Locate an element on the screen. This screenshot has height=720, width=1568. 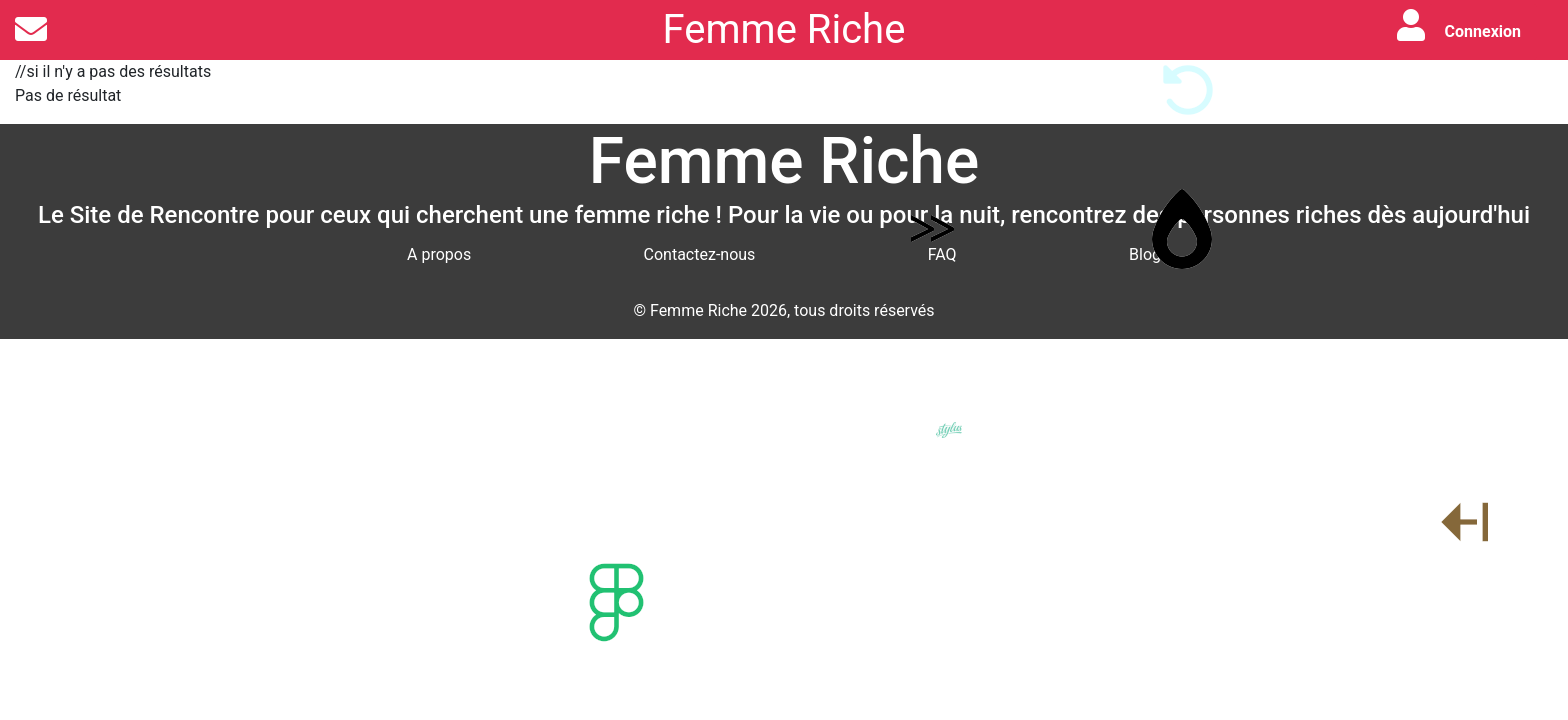
undo last action is located at coordinates (1188, 90).